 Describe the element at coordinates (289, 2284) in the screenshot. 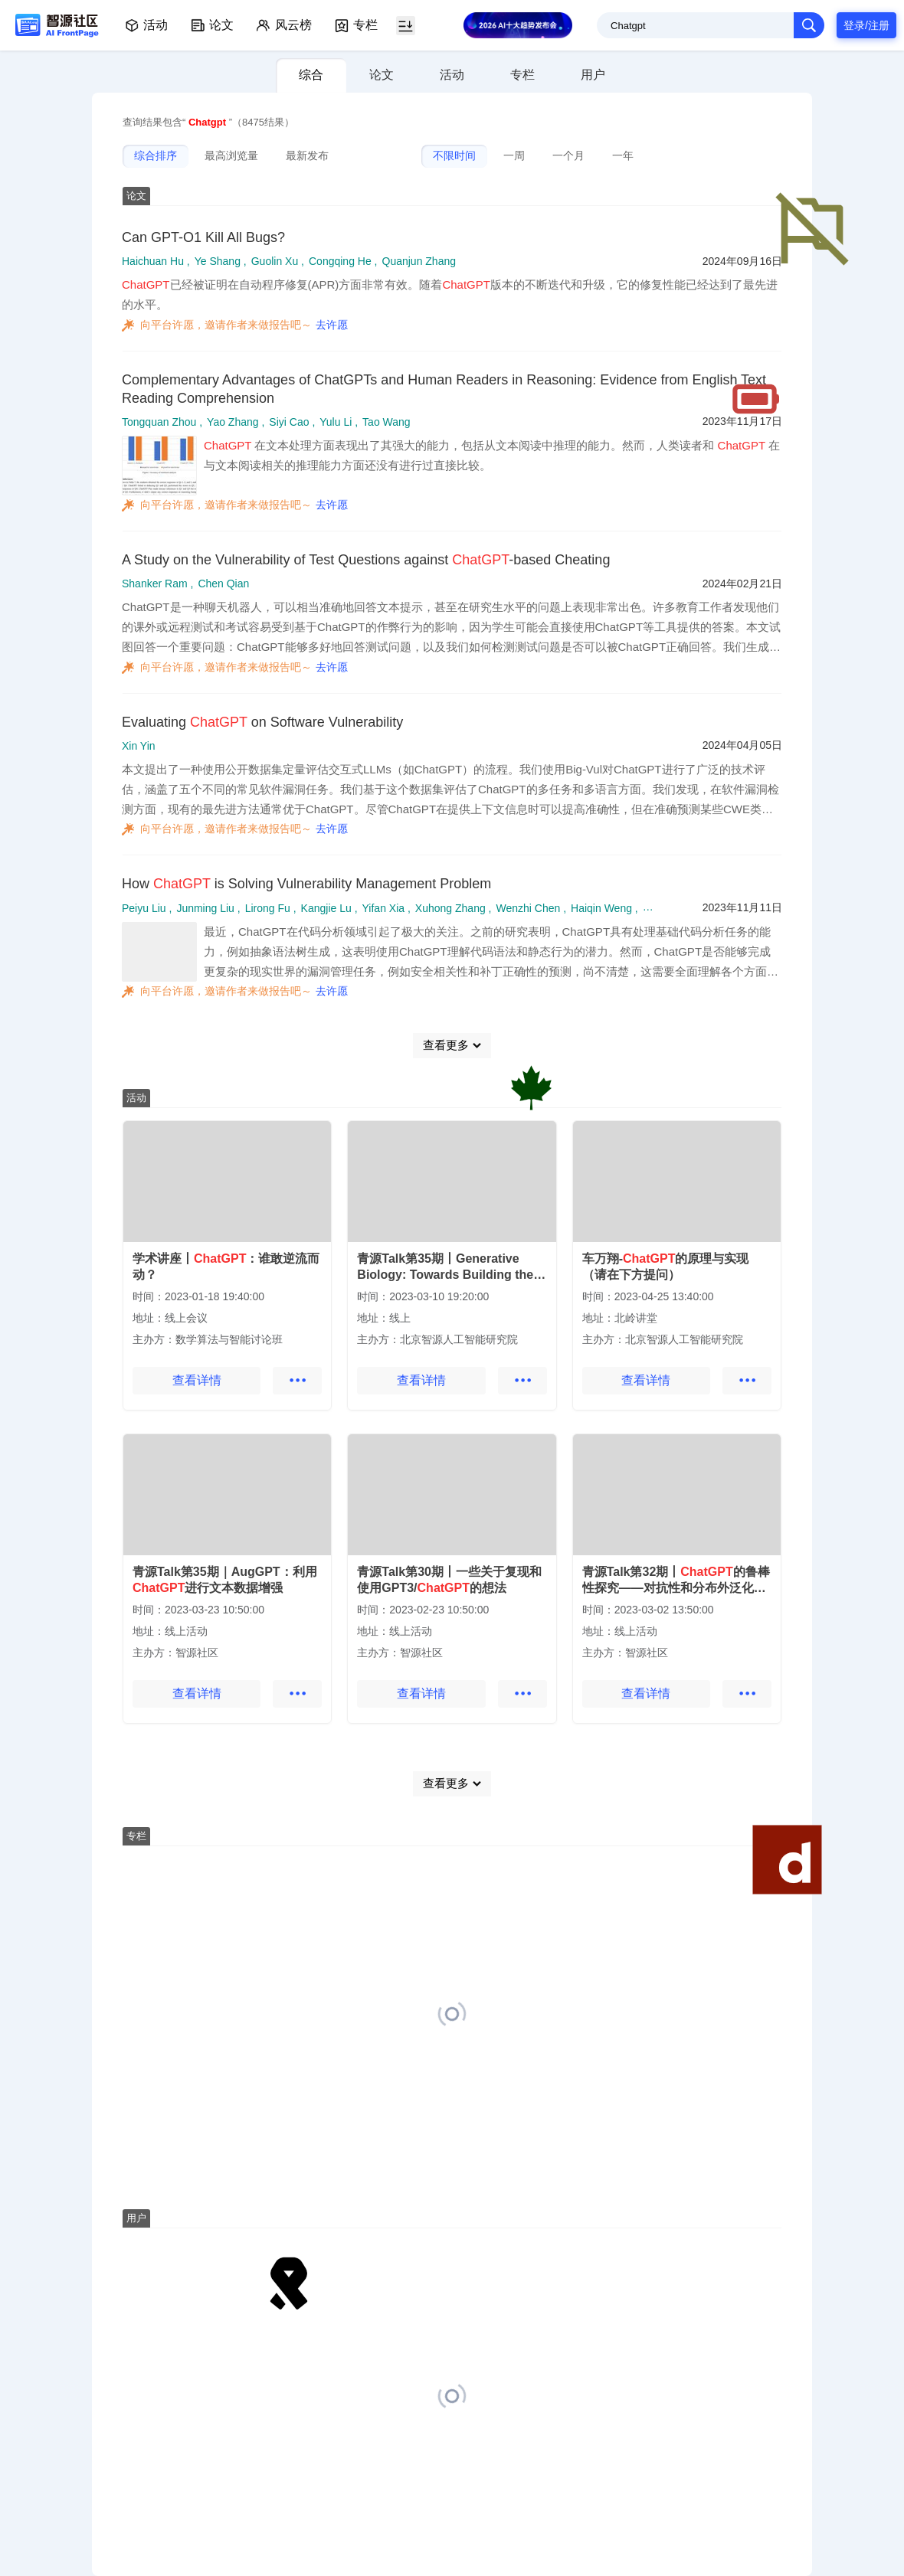

I see `indicates support for a cause or awareness campaign` at that location.